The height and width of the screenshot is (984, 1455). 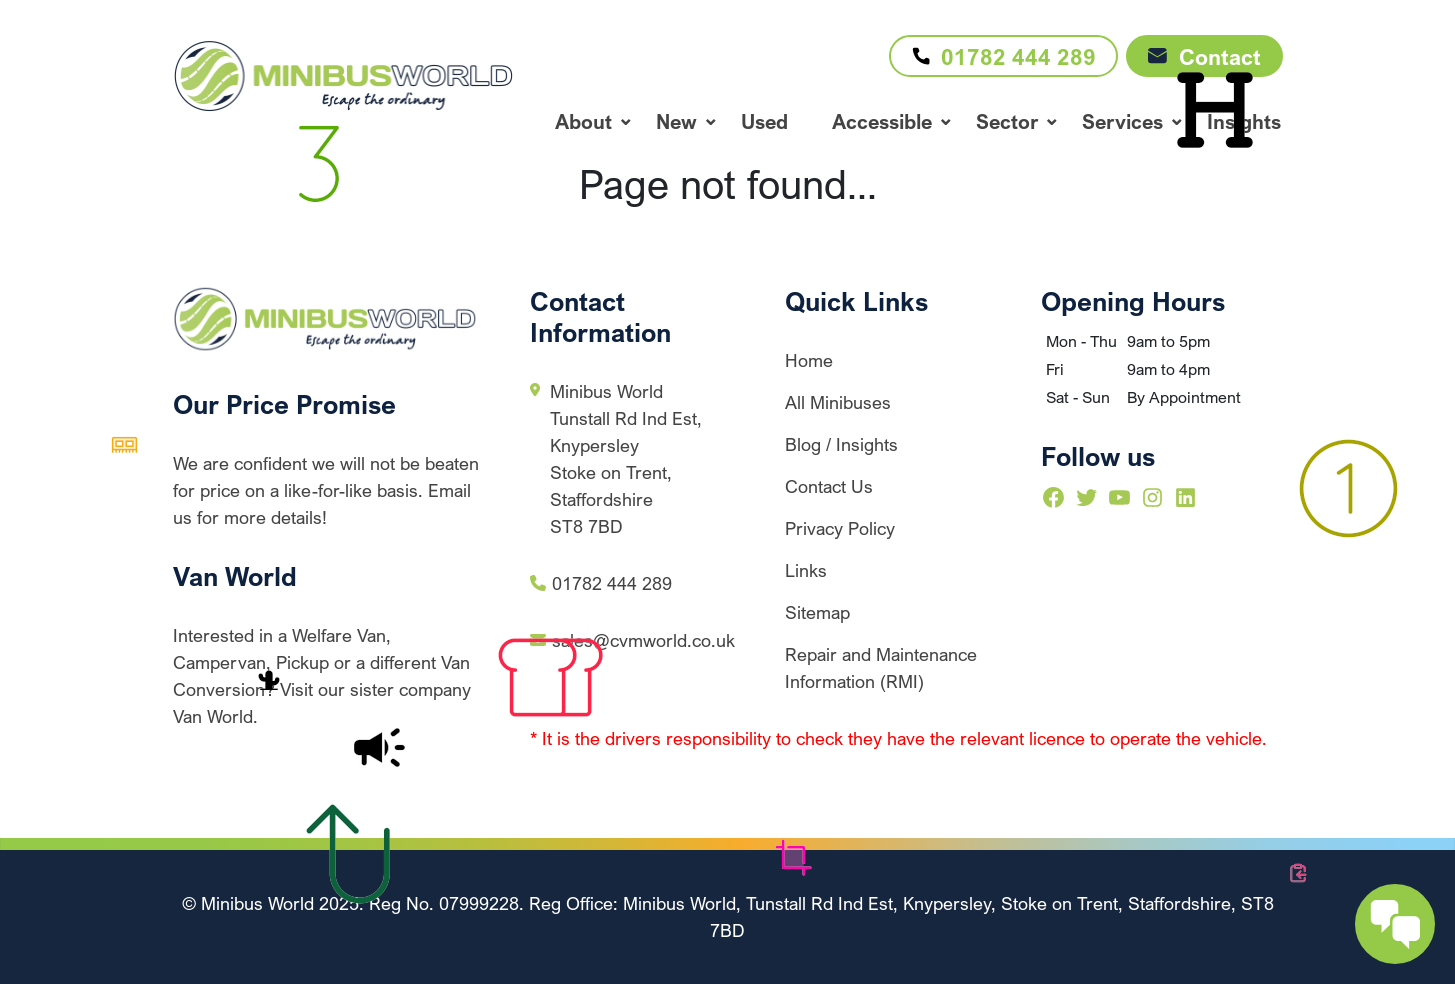 What do you see at coordinates (1348, 488) in the screenshot?
I see `indicates the first step in a sequence or process` at bounding box center [1348, 488].